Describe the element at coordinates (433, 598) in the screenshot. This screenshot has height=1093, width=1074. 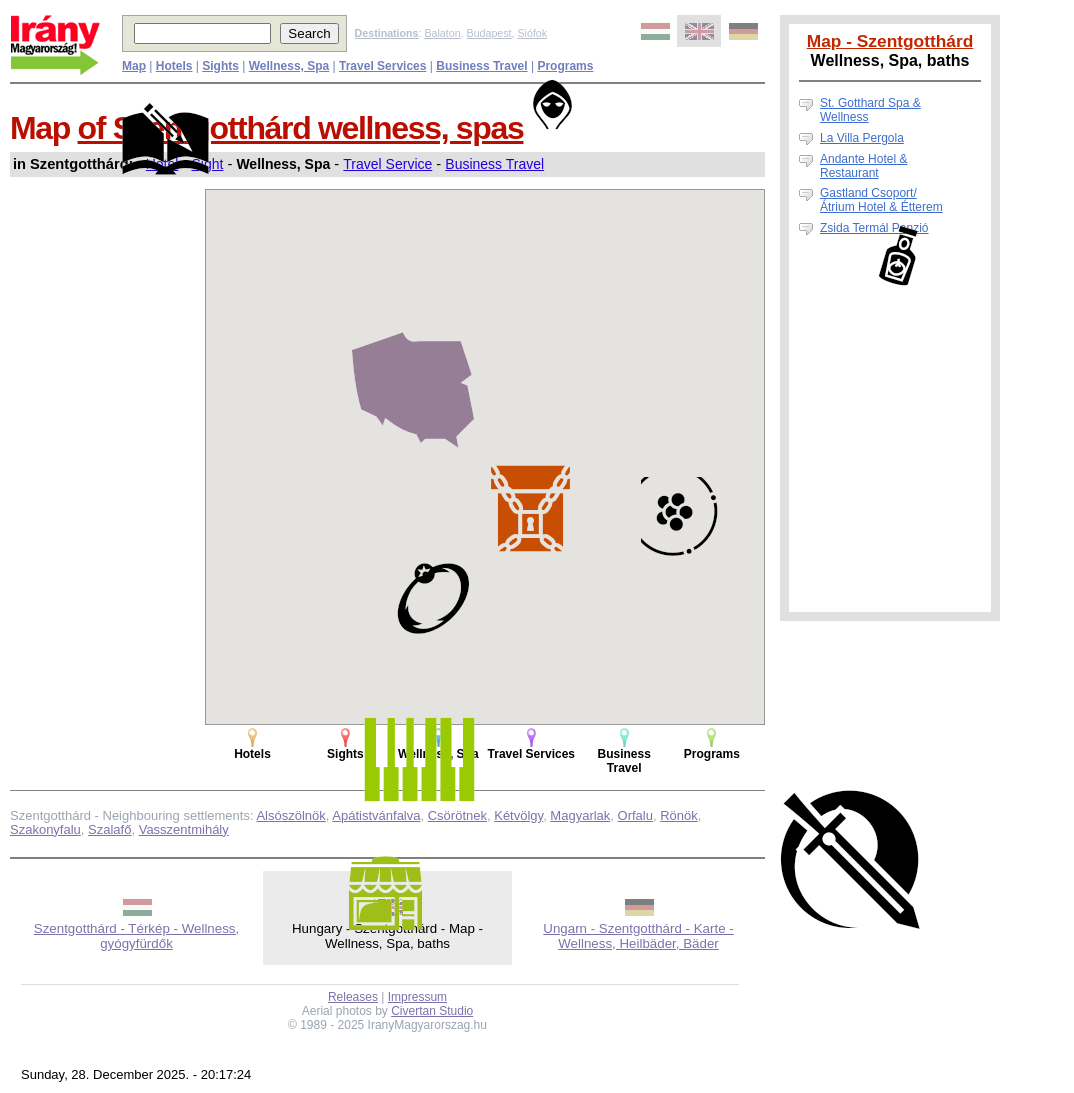
I see `refresh or sync starred items` at that location.